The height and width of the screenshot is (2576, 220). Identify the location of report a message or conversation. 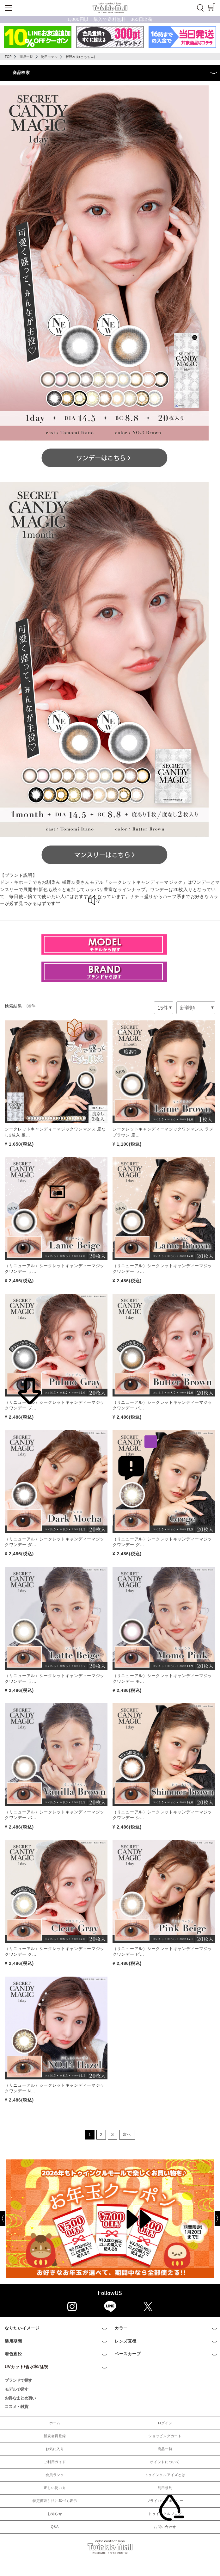
(131, 1467).